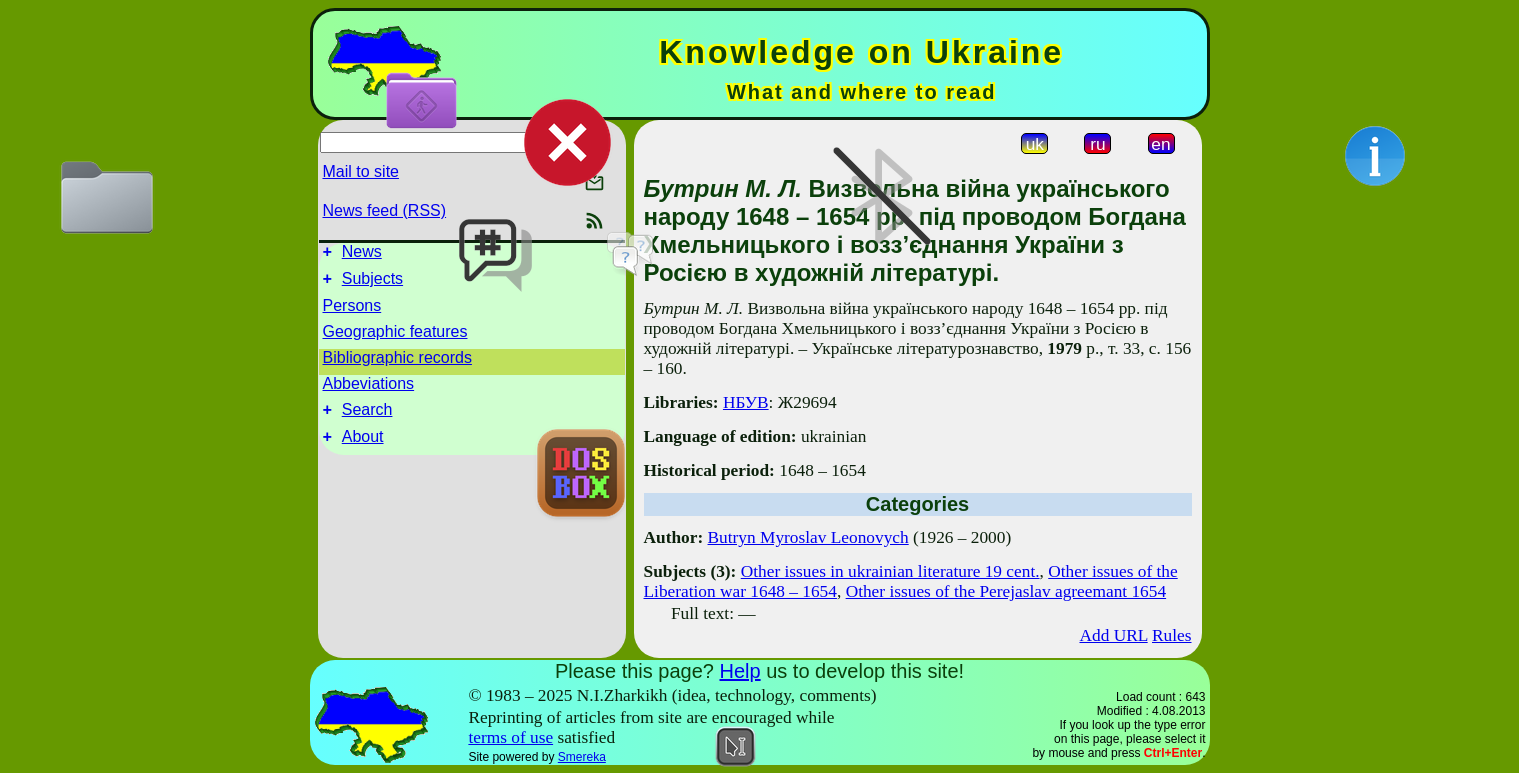 This screenshot has height=773, width=1519. I want to click on access public or shared folder, so click(421, 100).